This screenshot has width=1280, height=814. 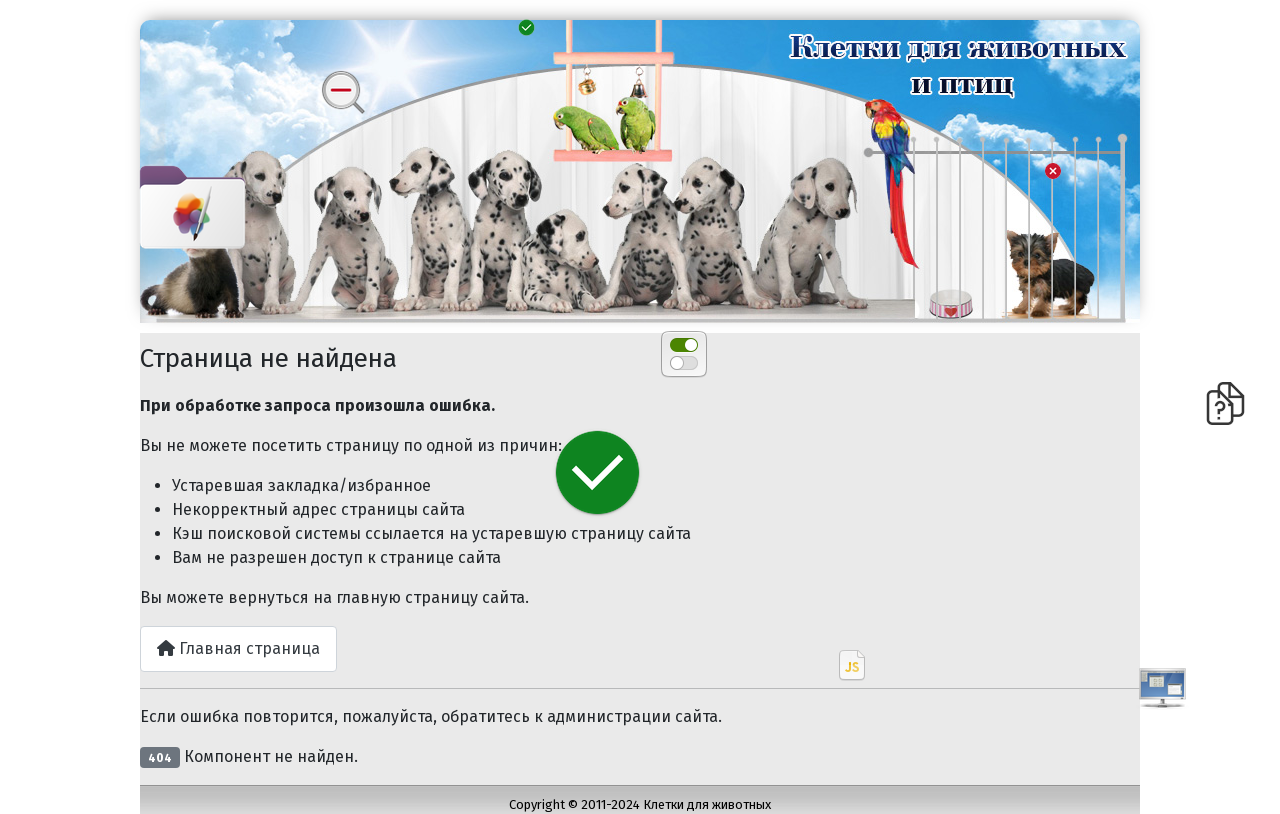 What do you see at coordinates (192, 210) in the screenshot?
I see `open folder containing drawings or artwork` at bounding box center [192, 210].